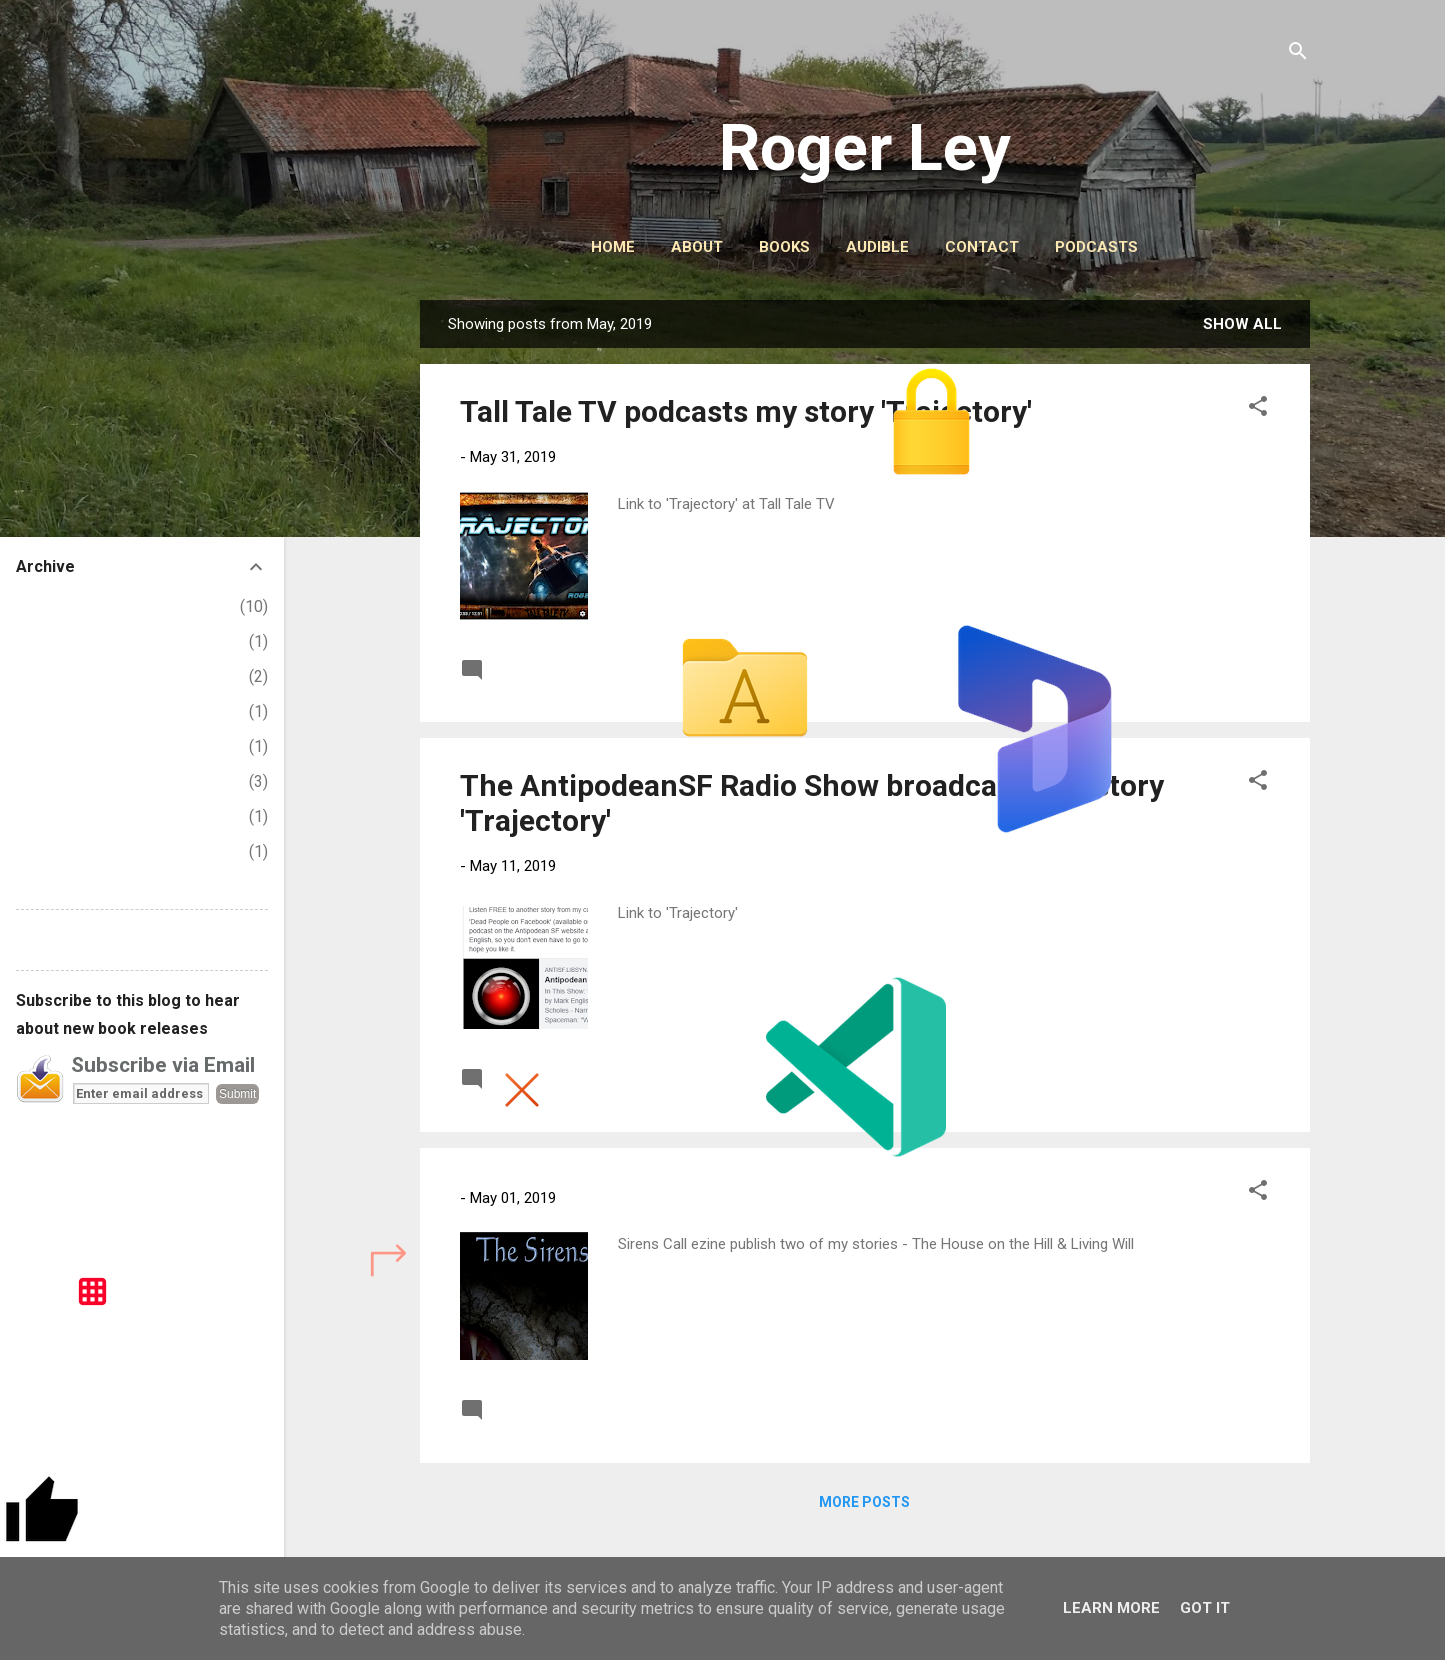 This screenshot has height=1660, width=1445. What do you see at coordinates (745, 691) in the screenshot?
I see `open the fonts folder` at bounding box center [745, 691].